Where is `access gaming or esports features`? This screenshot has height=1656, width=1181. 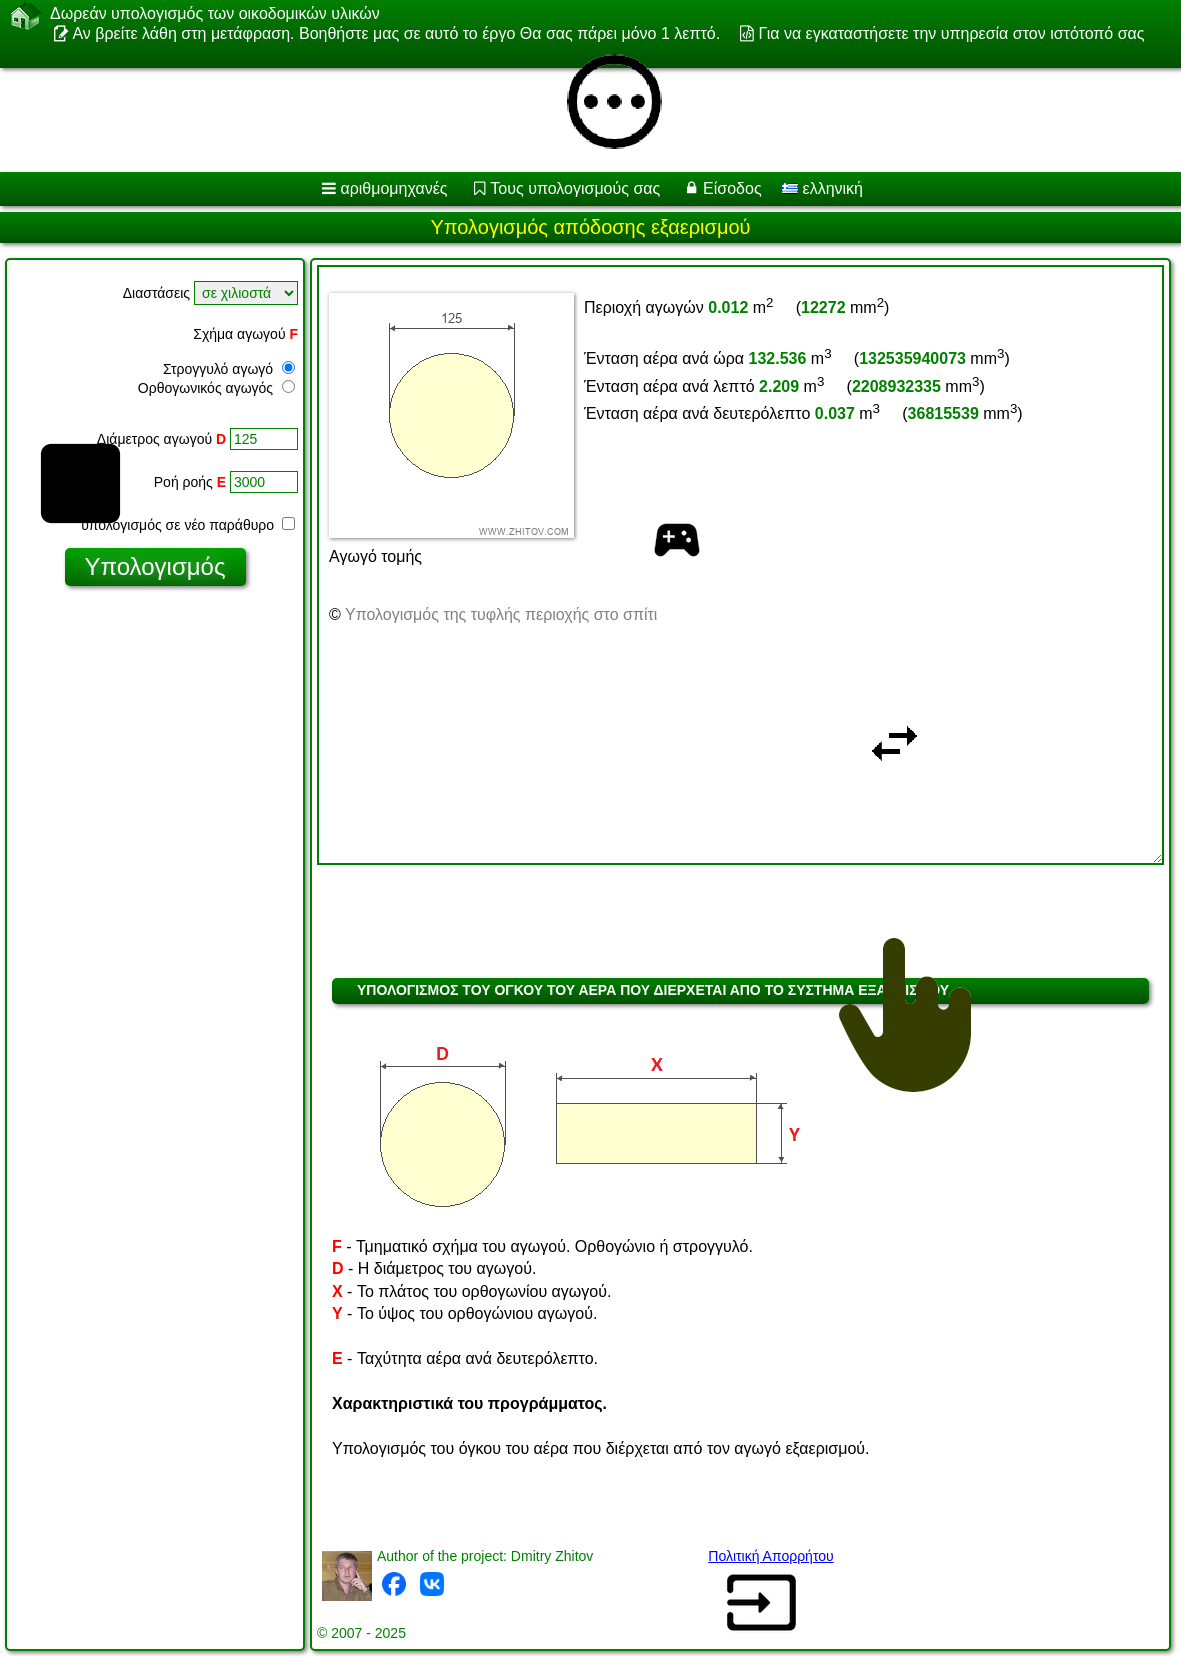
access gaming or esports features is located at coordinates (677, 540).